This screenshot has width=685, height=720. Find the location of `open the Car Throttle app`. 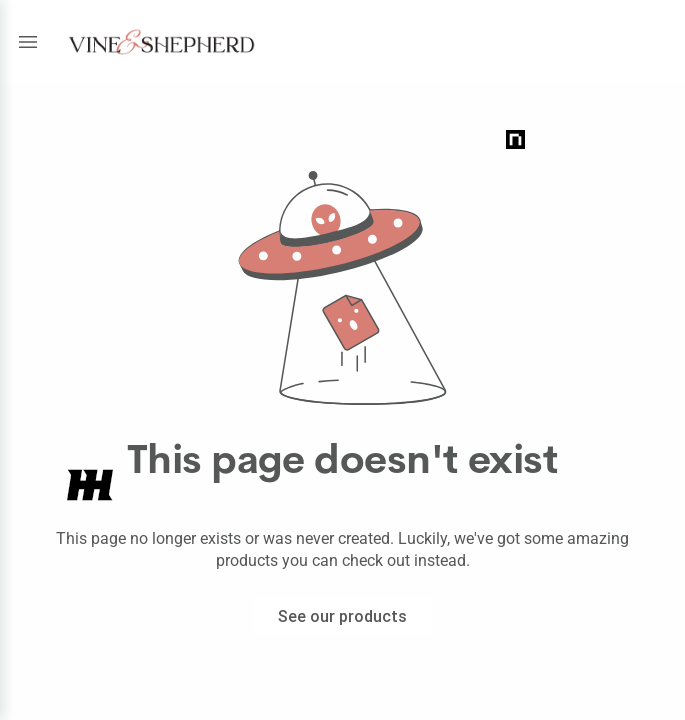

open the Car Throttle app is located at coordinates (90, 485).